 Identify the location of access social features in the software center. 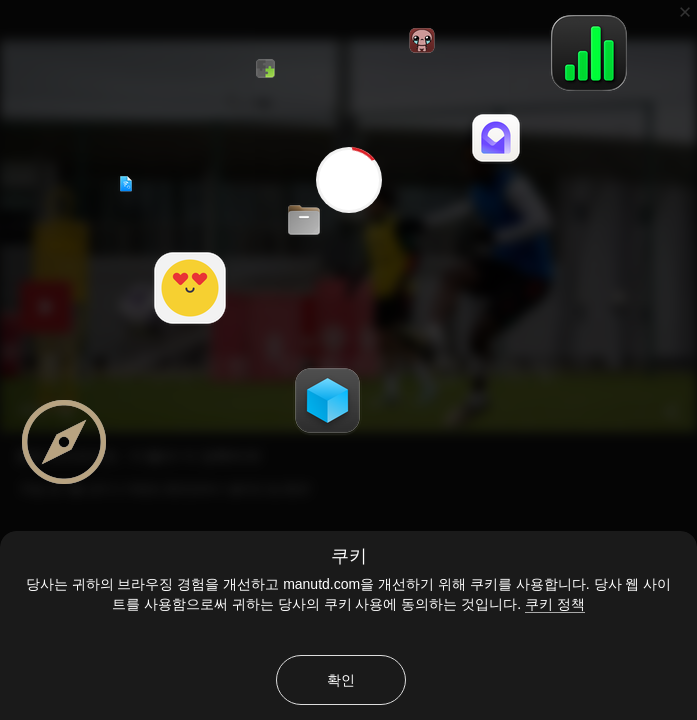
(190, 288).